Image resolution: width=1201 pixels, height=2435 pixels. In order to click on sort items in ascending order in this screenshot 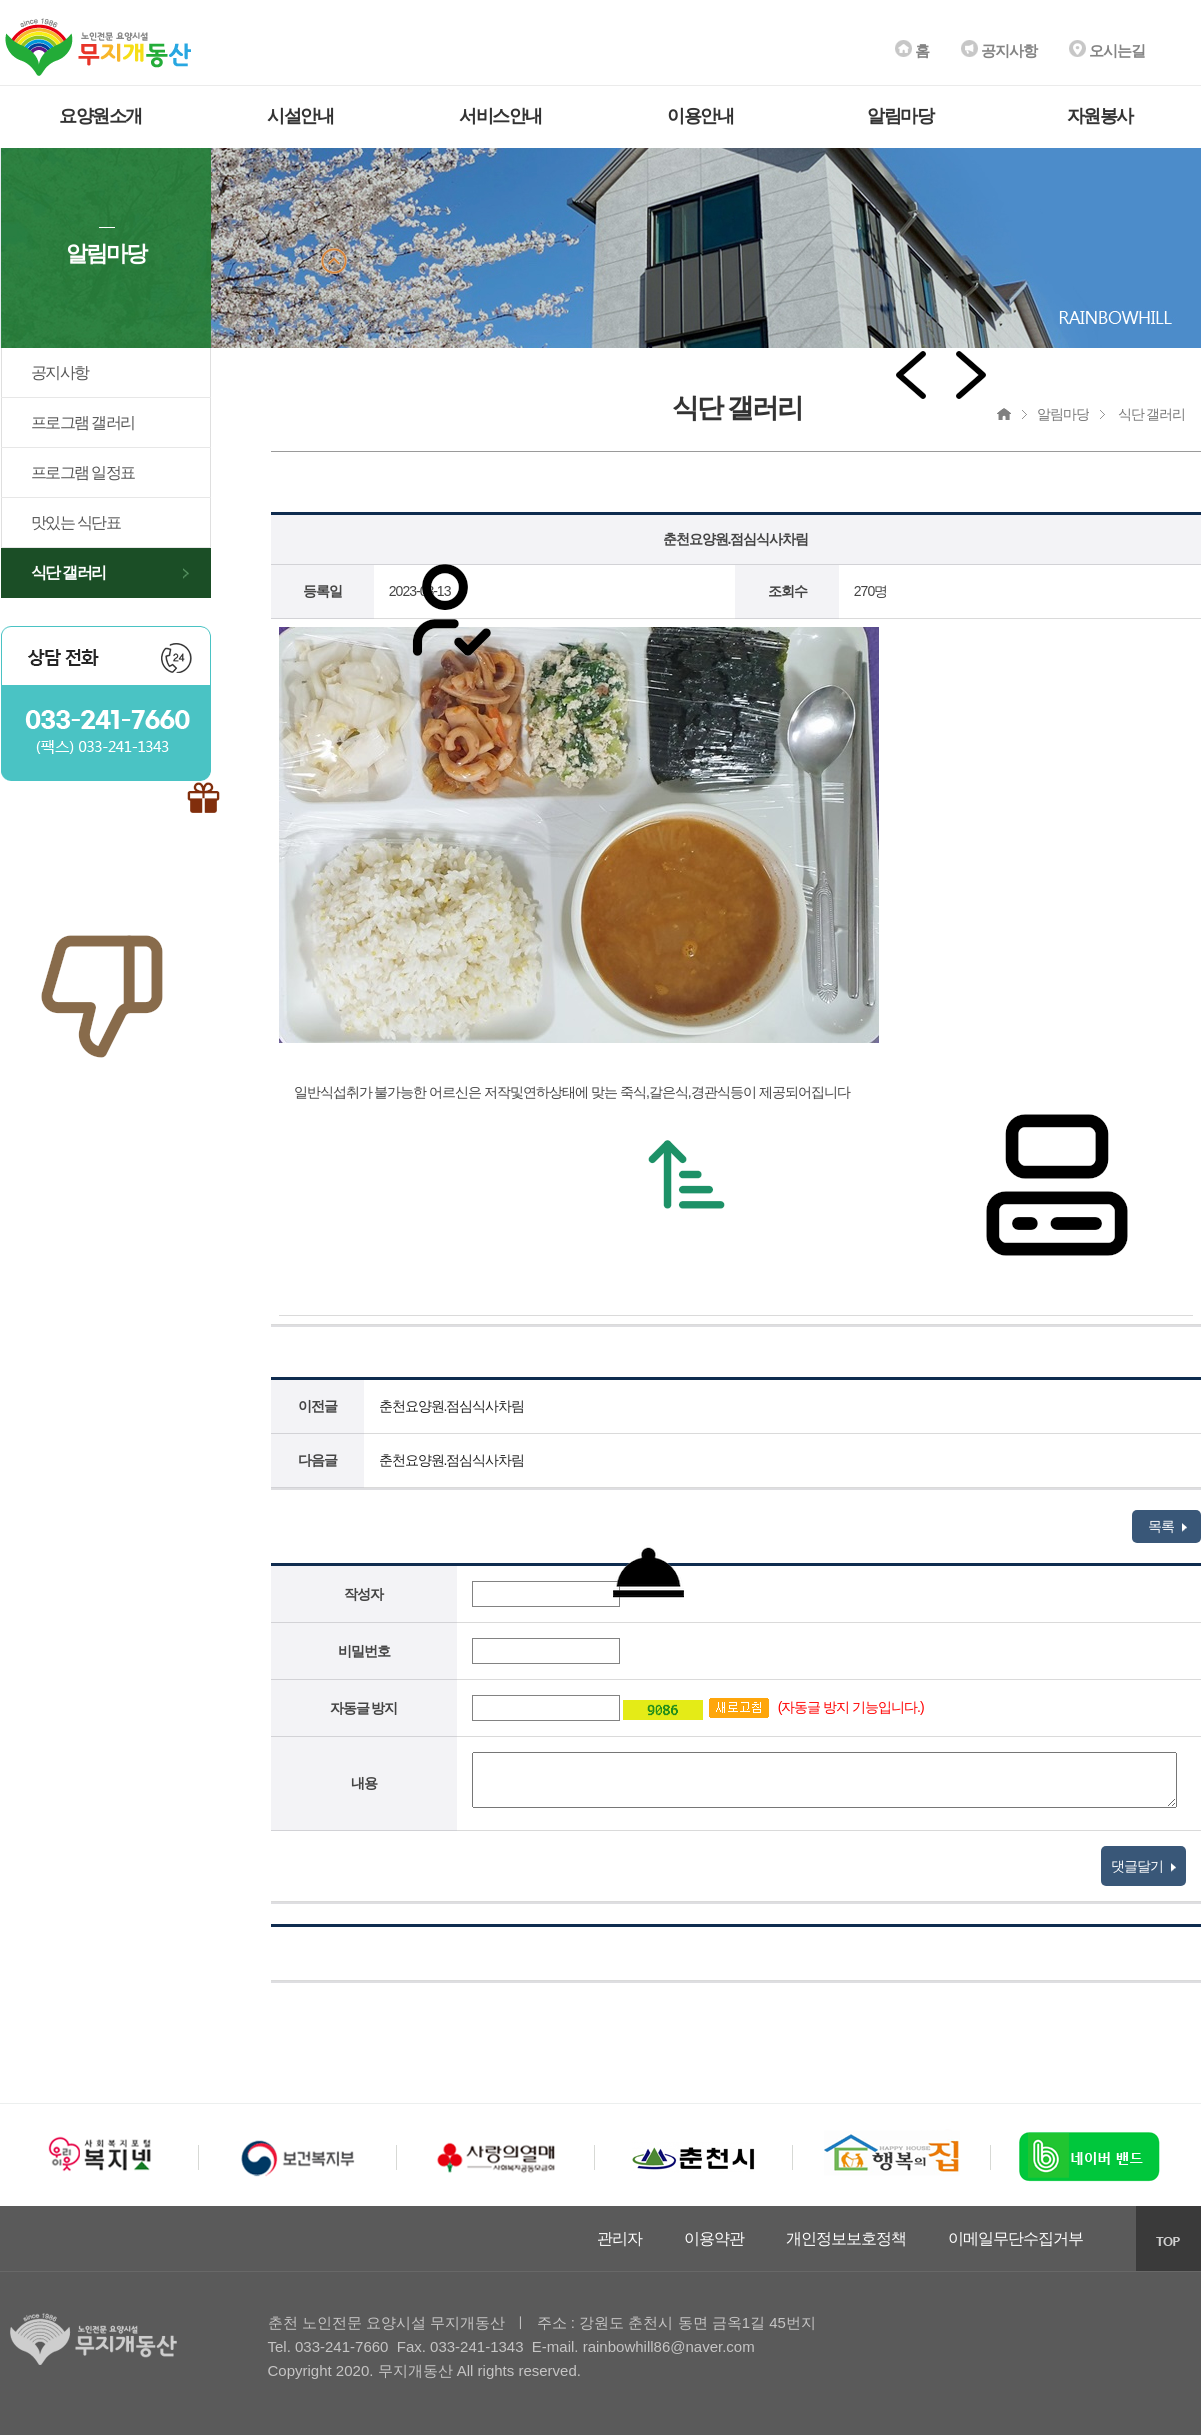, I will do `click(686, 1174)`.